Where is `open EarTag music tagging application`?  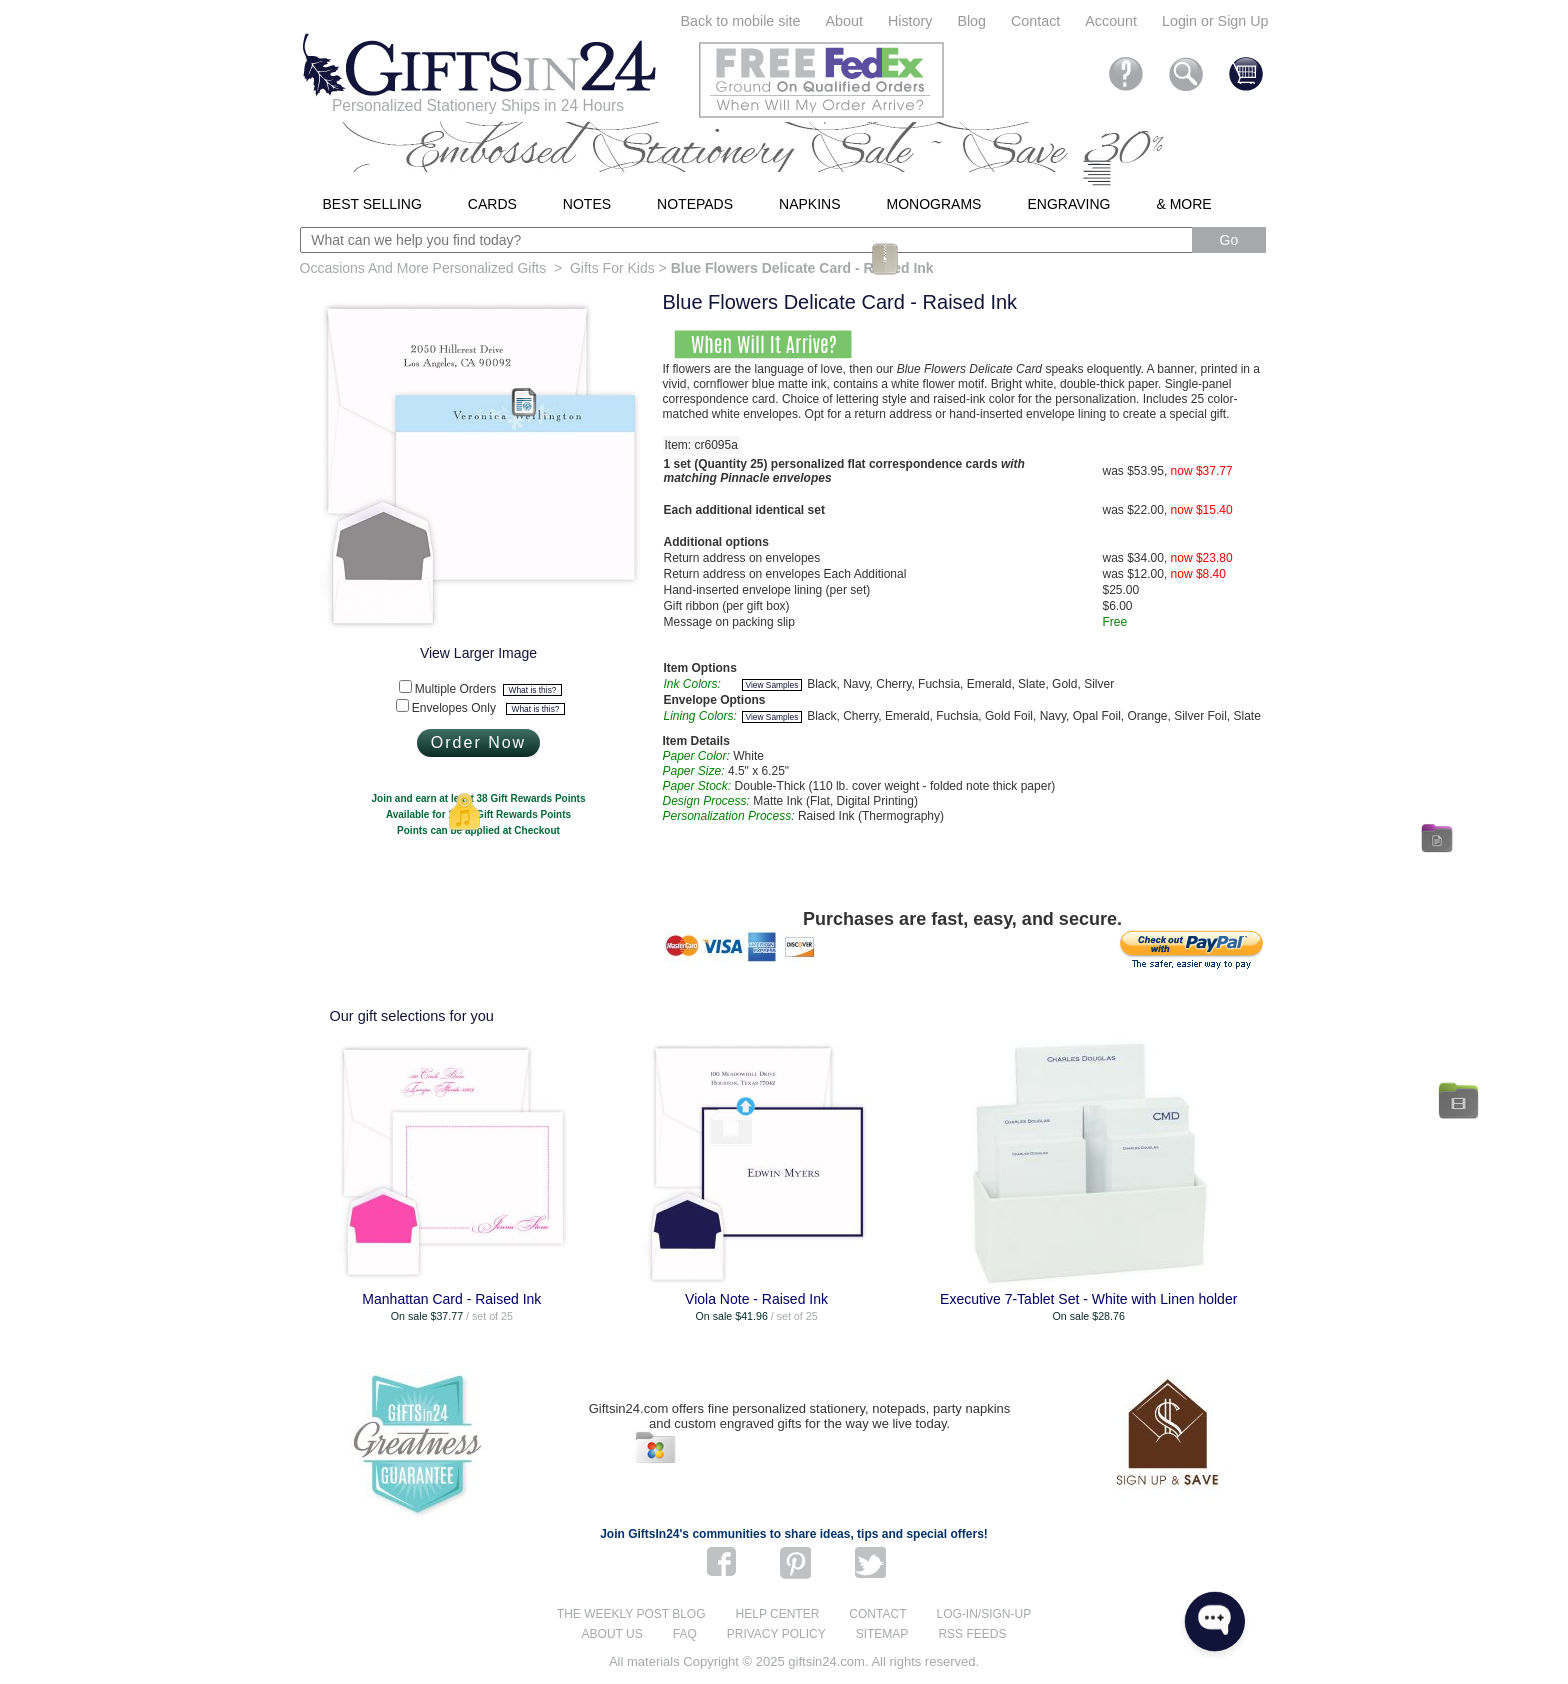
open EarTag music tagging application is located at coordinates (464, 811).